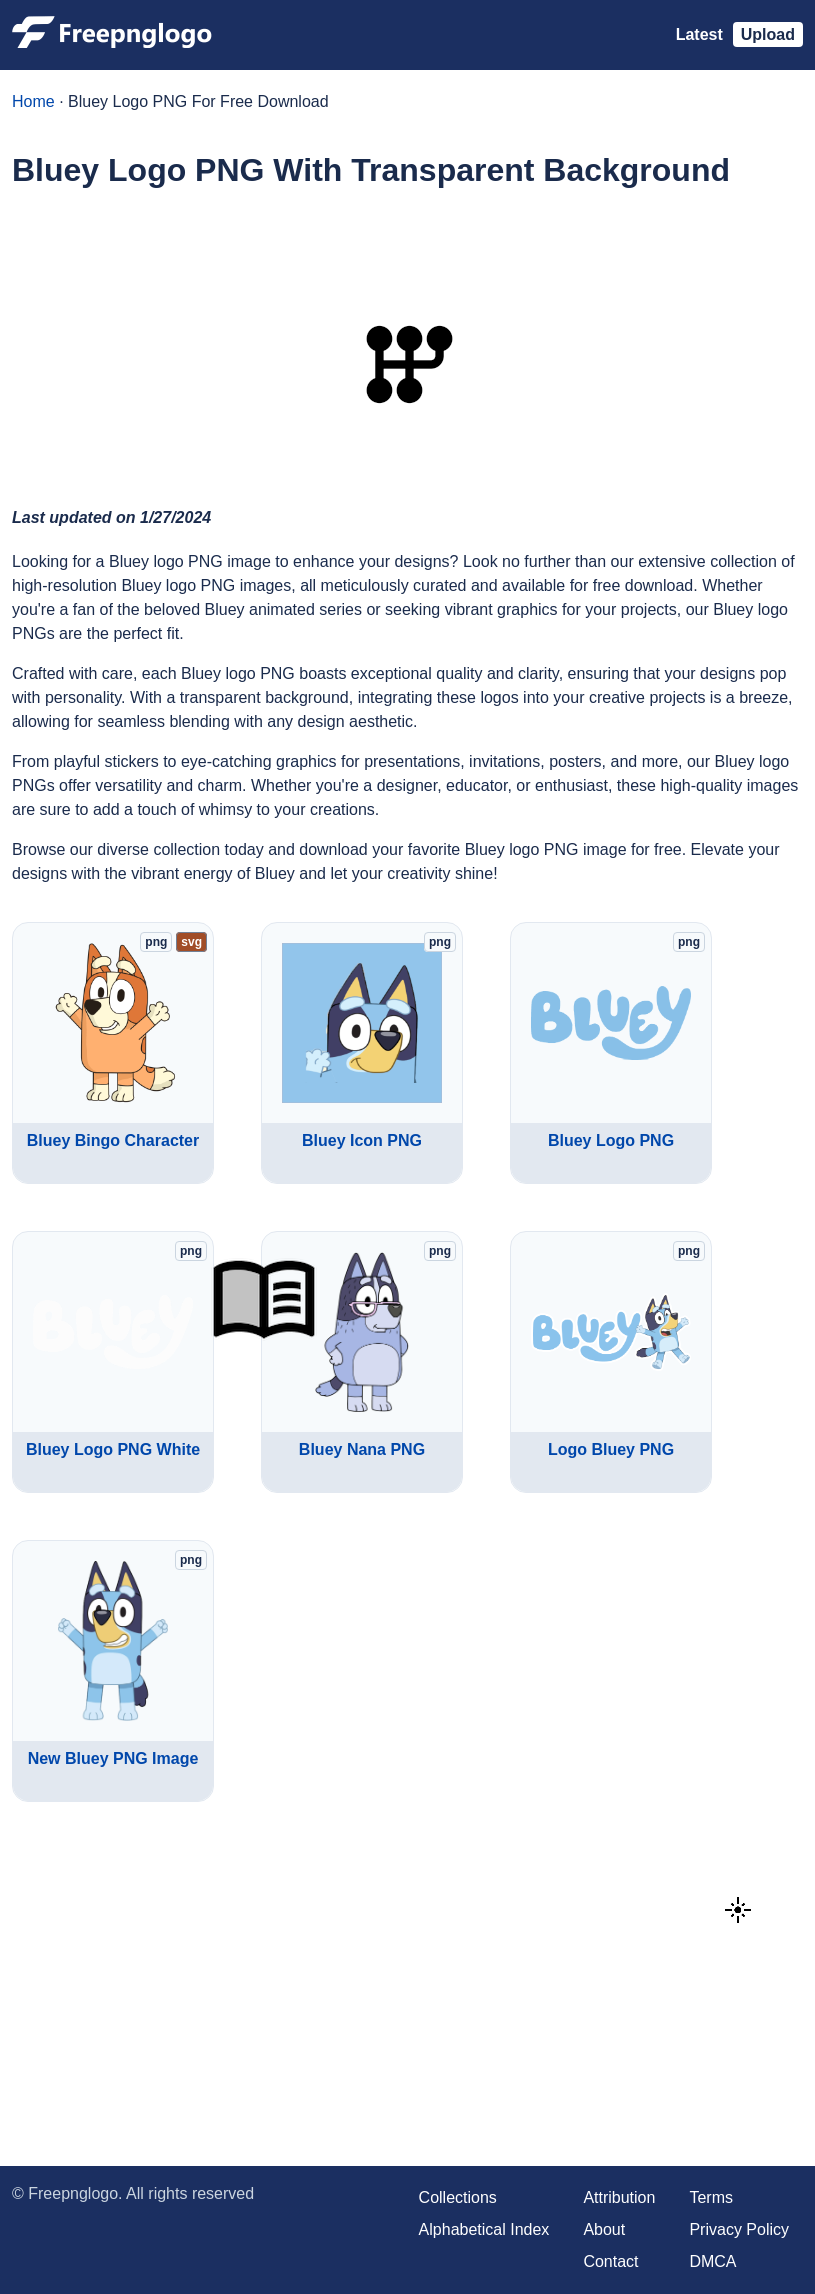  What do you see at coordinates (264, 1295) in the screenshot?
I see `open menu or documentation` at bounding box center [264, 1295].